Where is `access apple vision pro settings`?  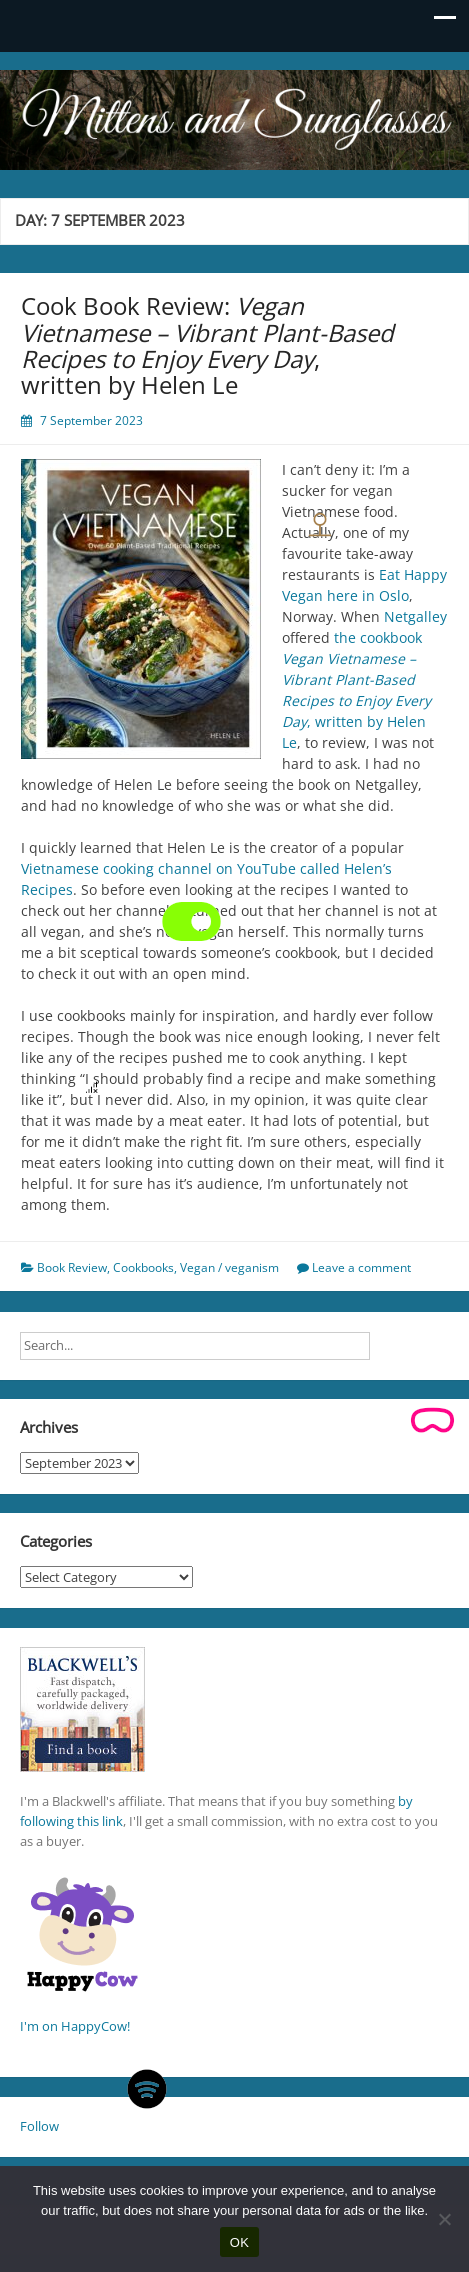
access apple vision pro settings is located at coordinates (432, 1419).